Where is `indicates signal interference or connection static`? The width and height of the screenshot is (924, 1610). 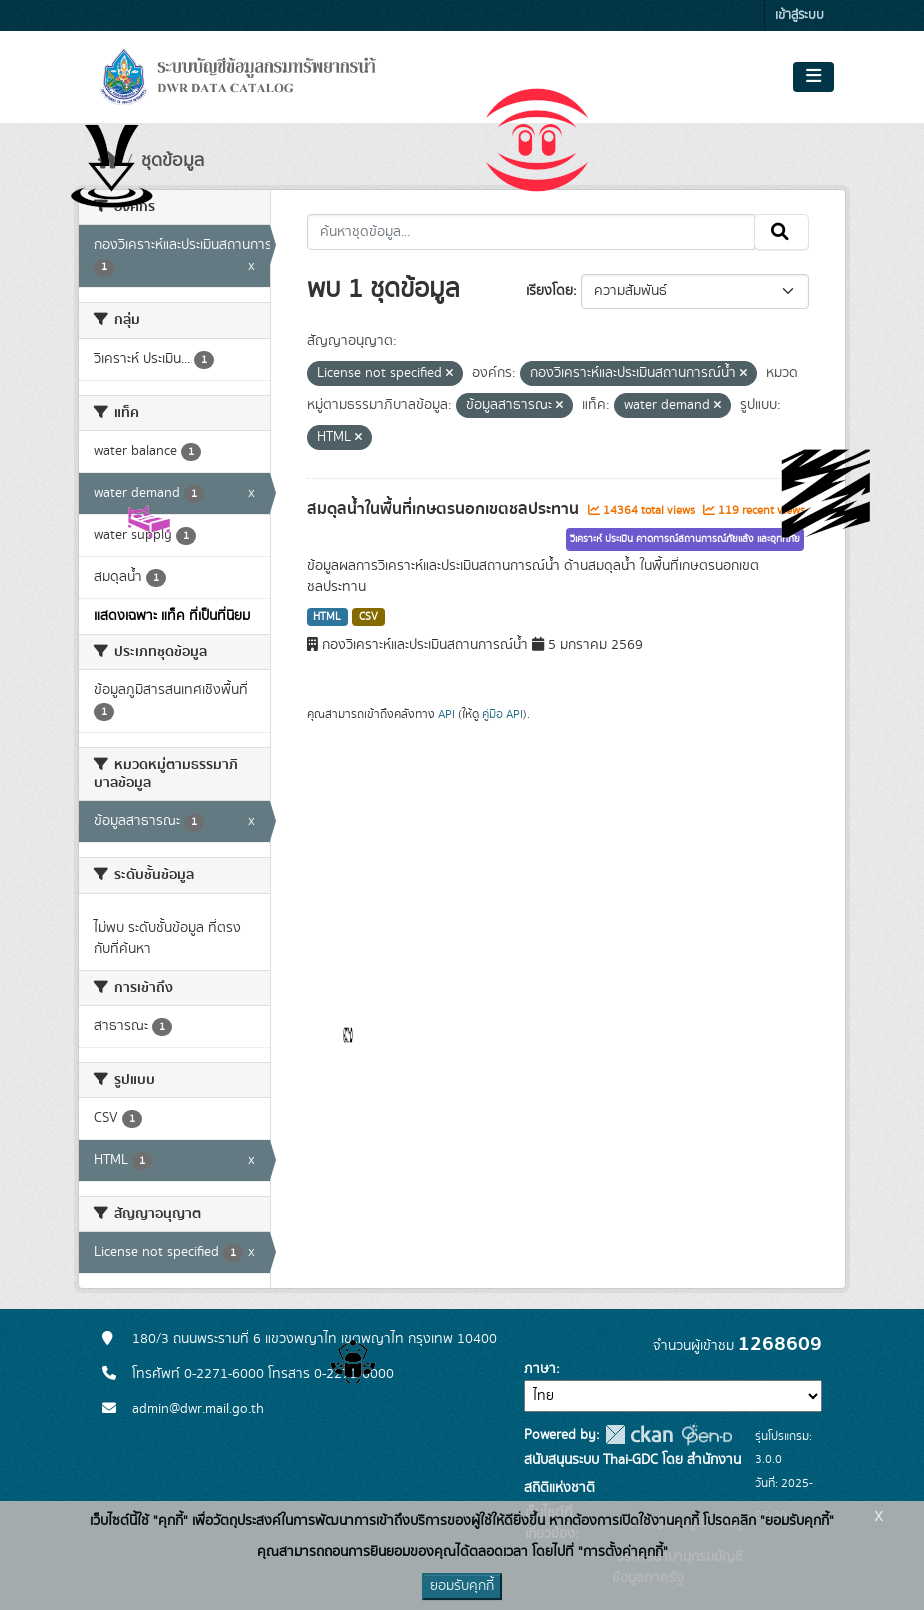
indicates signal interference or connection static is located at coordinates (825, 493).